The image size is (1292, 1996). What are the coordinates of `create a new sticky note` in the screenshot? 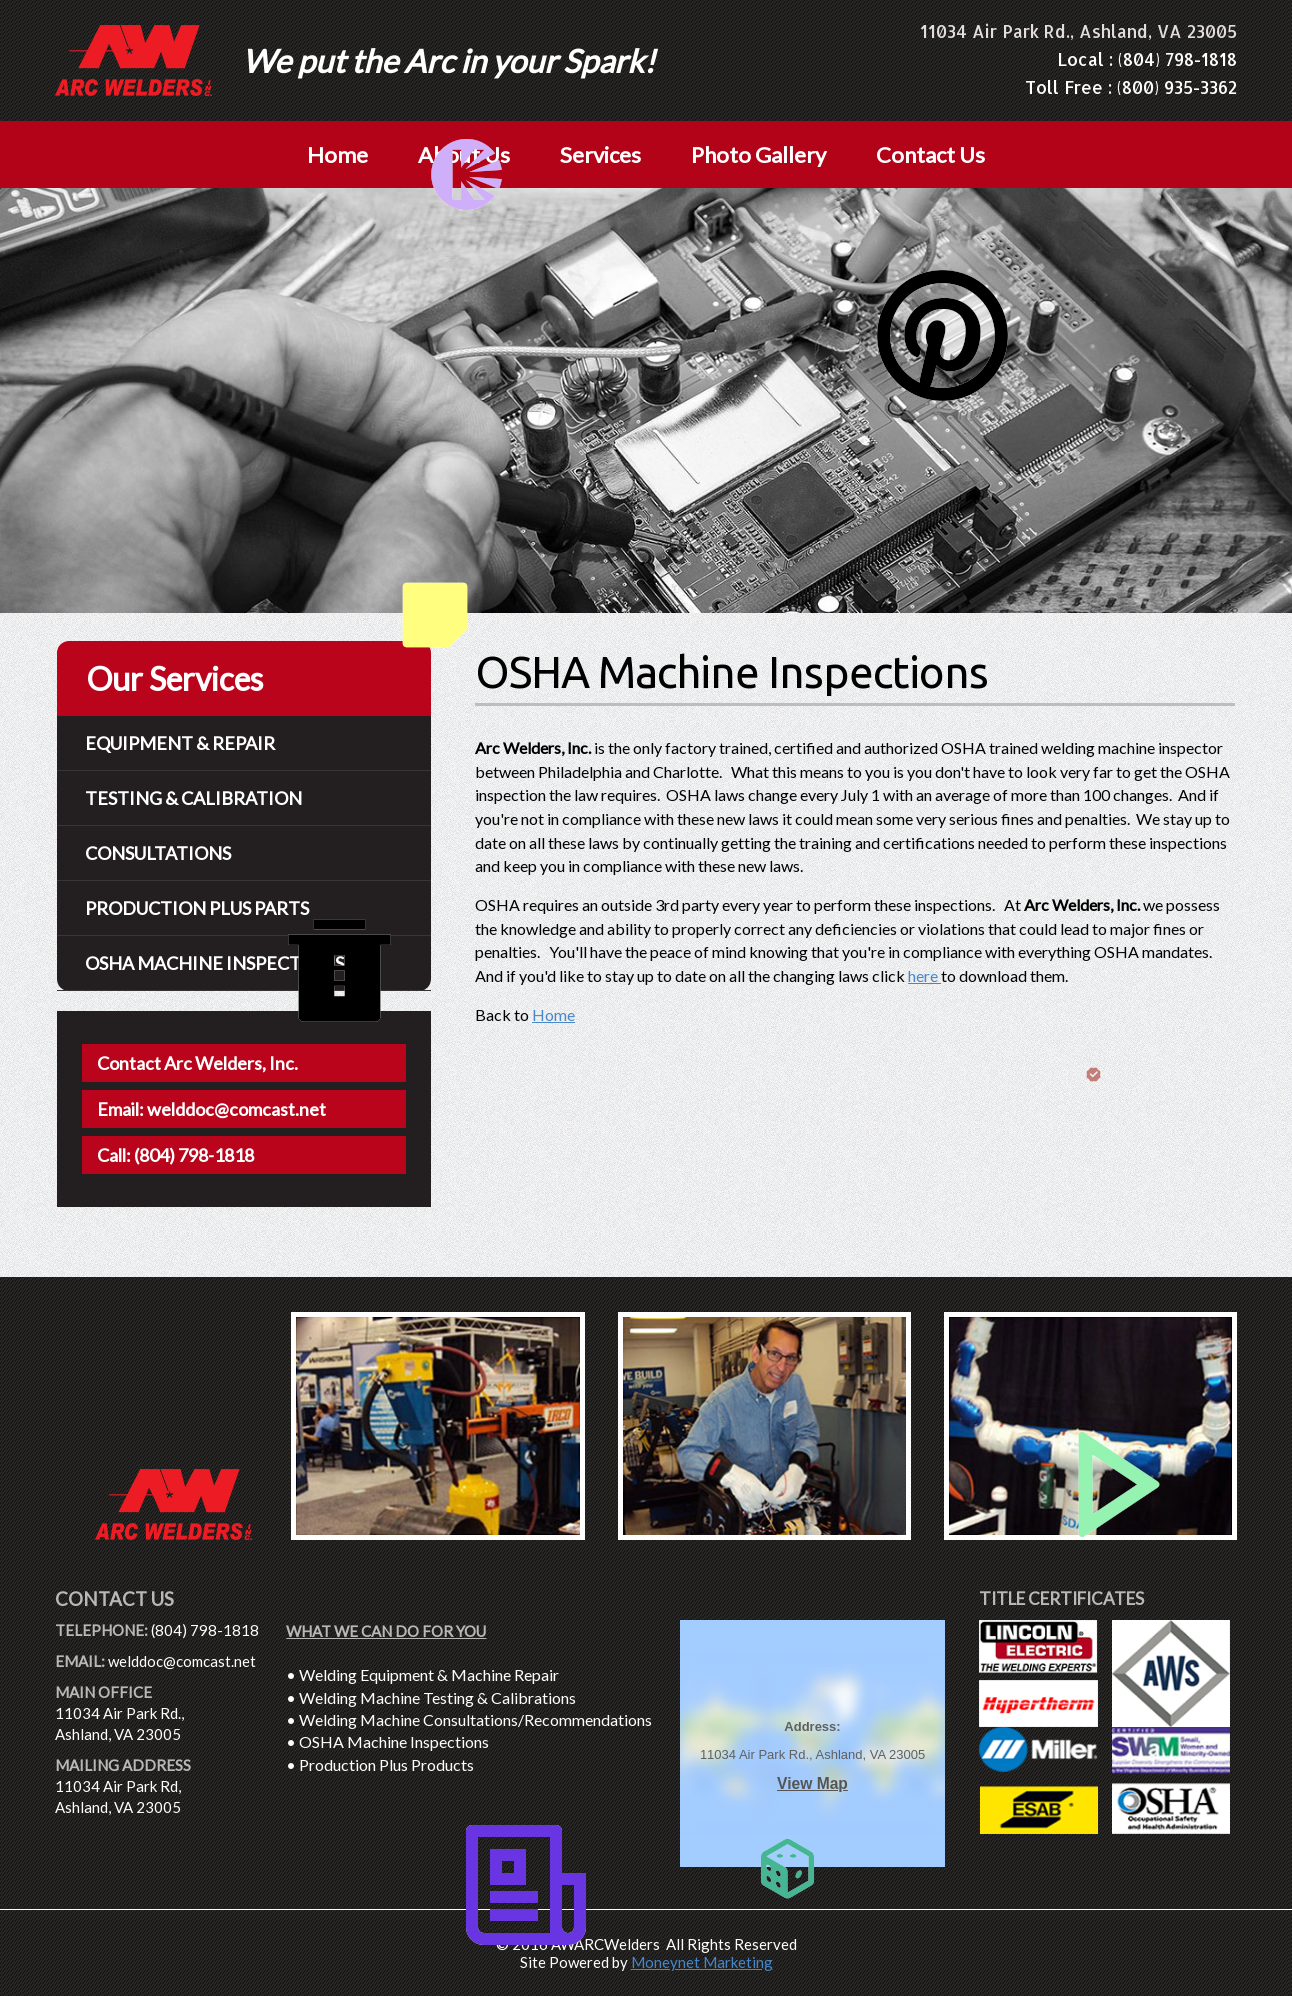 It's located at (435, 615).